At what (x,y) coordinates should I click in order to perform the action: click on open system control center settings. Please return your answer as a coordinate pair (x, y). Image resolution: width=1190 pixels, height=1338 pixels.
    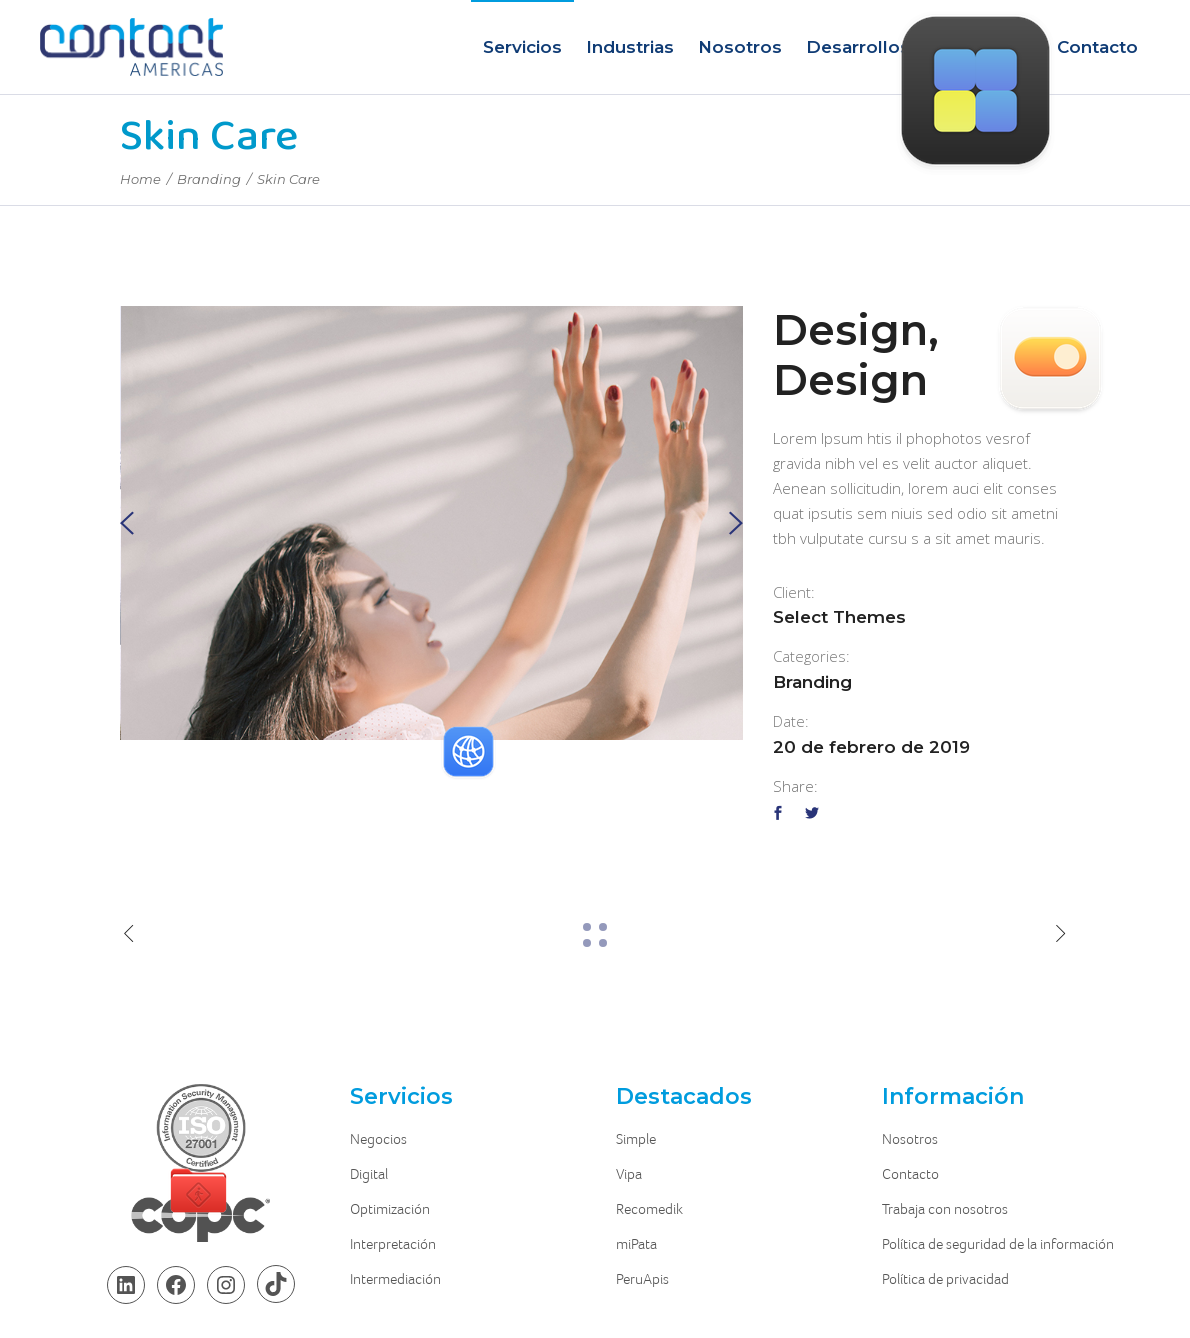
    Looking at the image, I should click on (1050, 358).